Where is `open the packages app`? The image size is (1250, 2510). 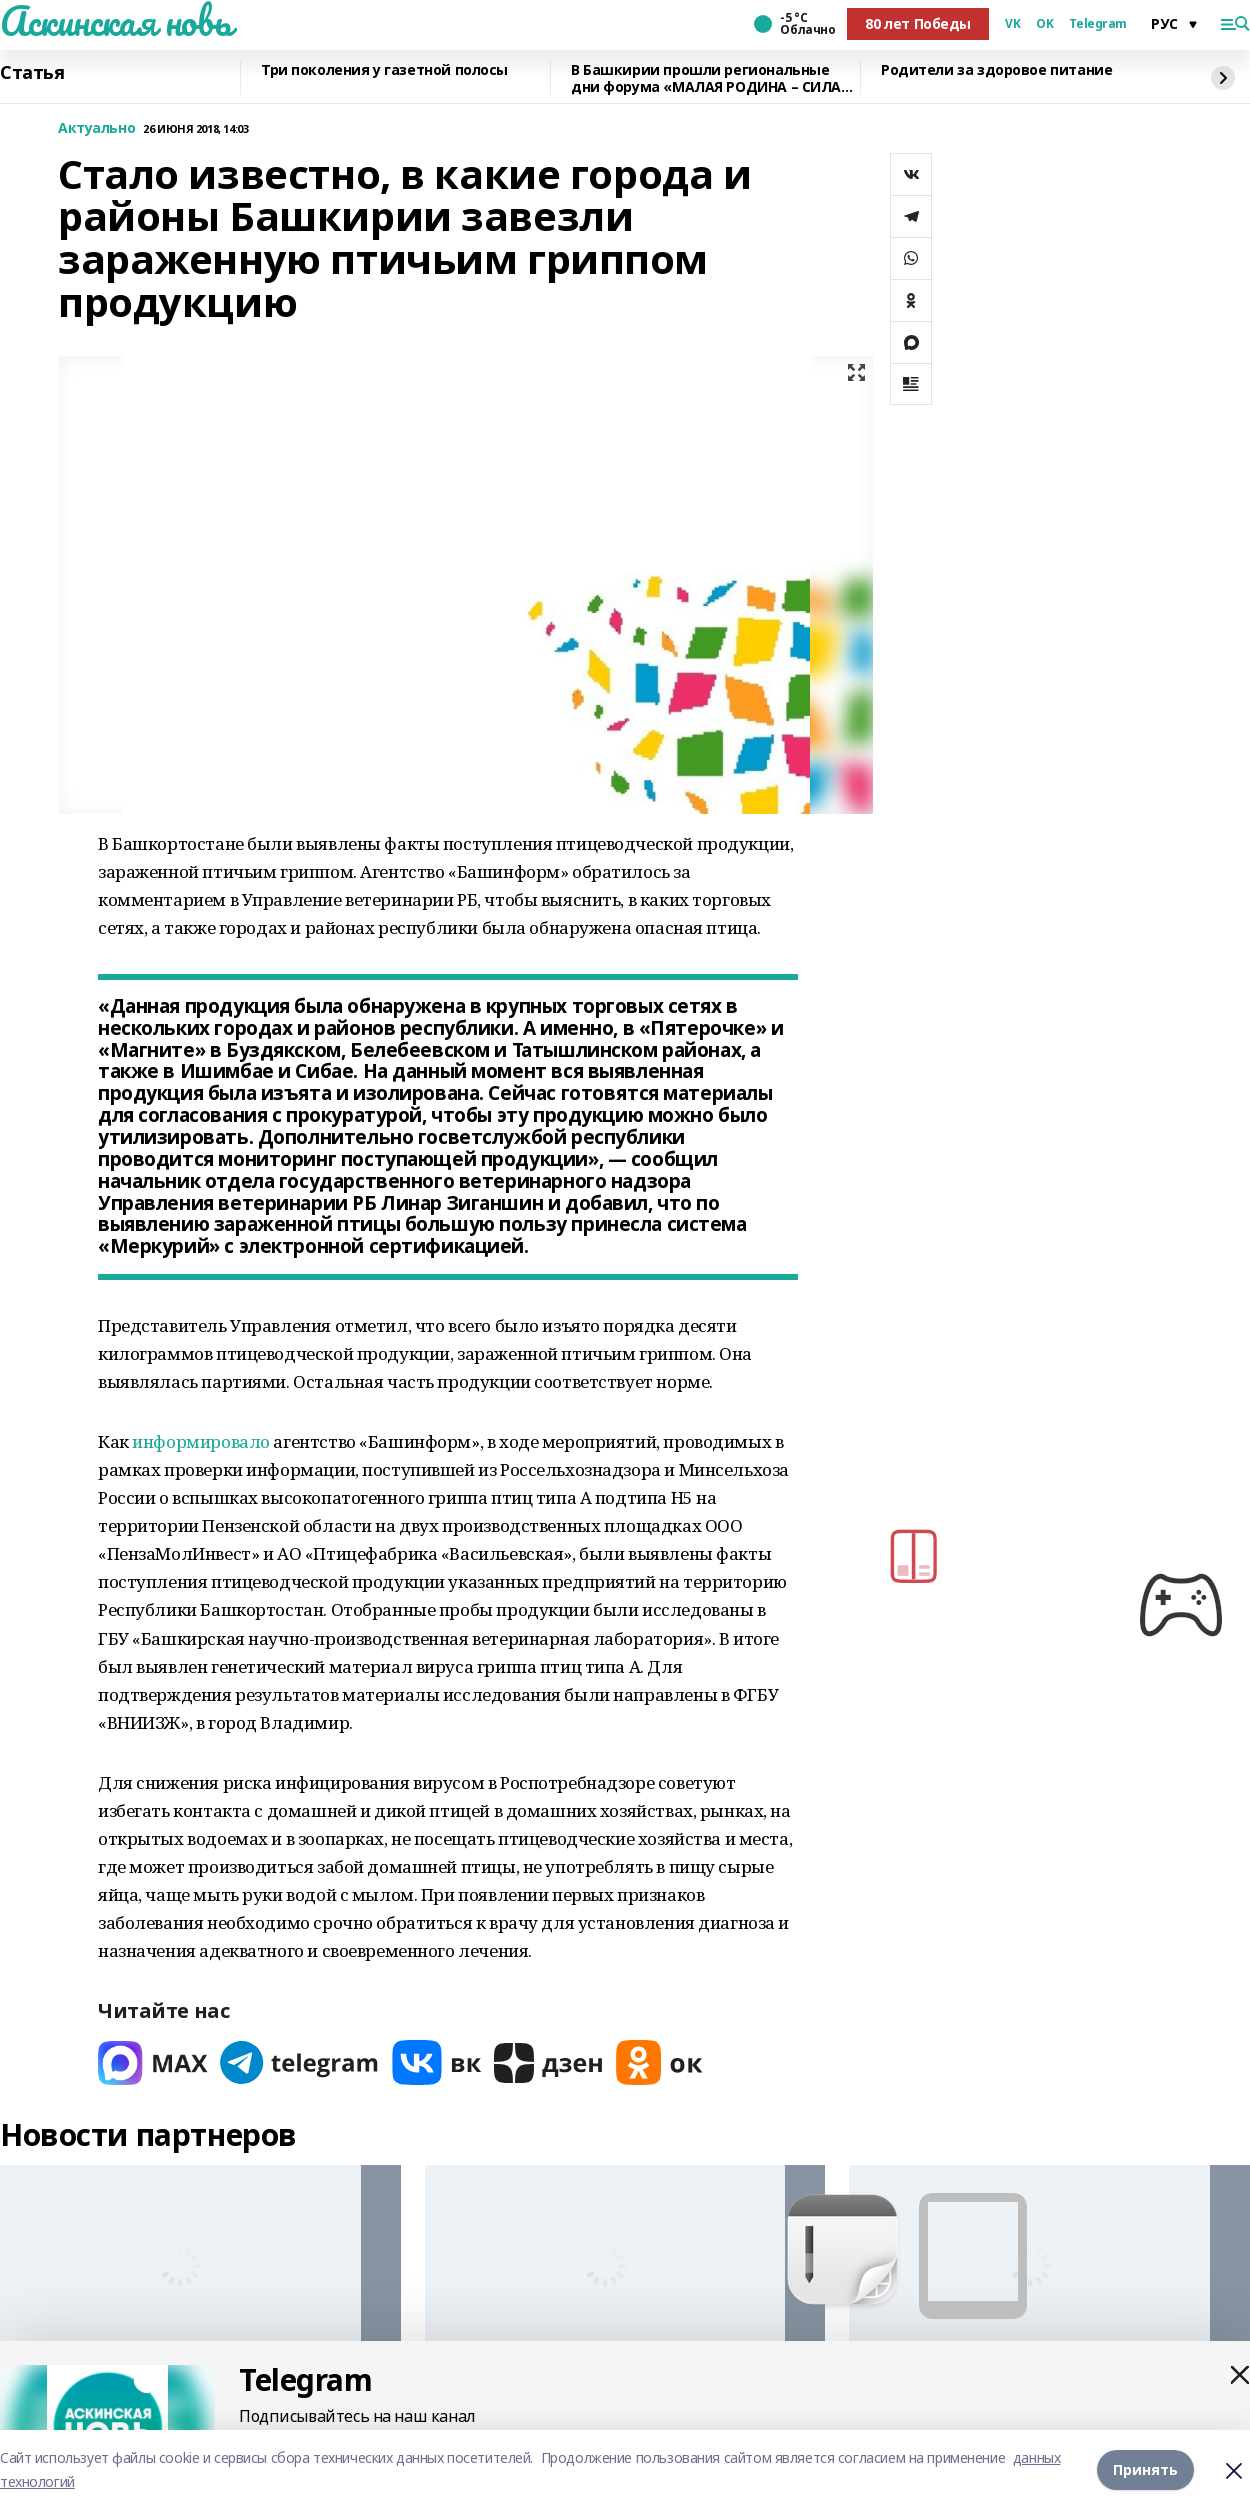 open the packages app is located at coordinates (915, 1554).